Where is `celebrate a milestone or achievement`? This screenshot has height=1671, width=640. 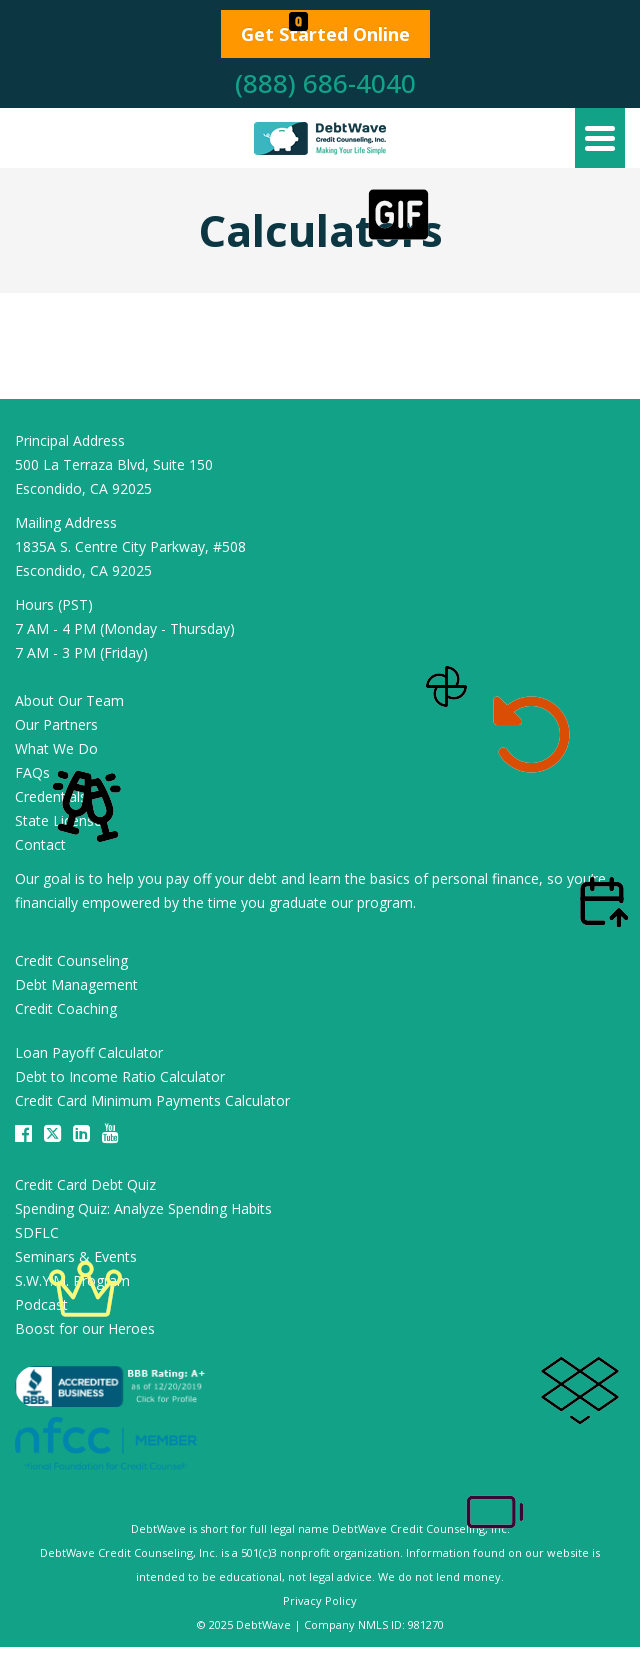 celebrate a milestone or achievement is located at coordinates (88, 806).